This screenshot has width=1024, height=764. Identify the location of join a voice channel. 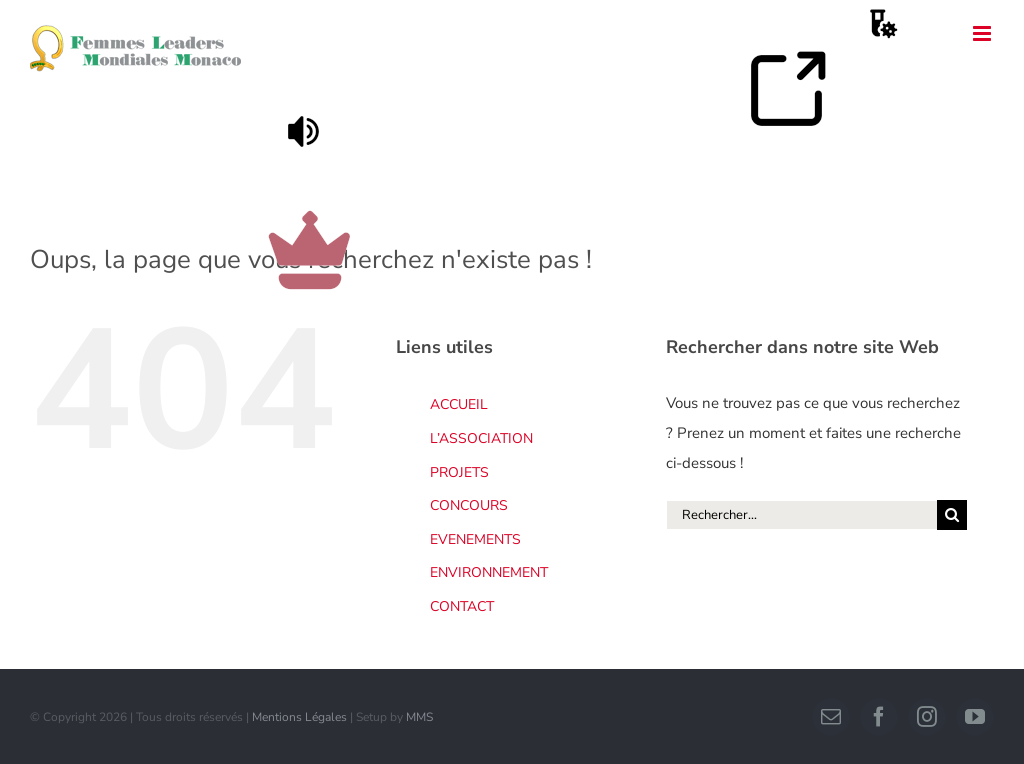
(303, 131).